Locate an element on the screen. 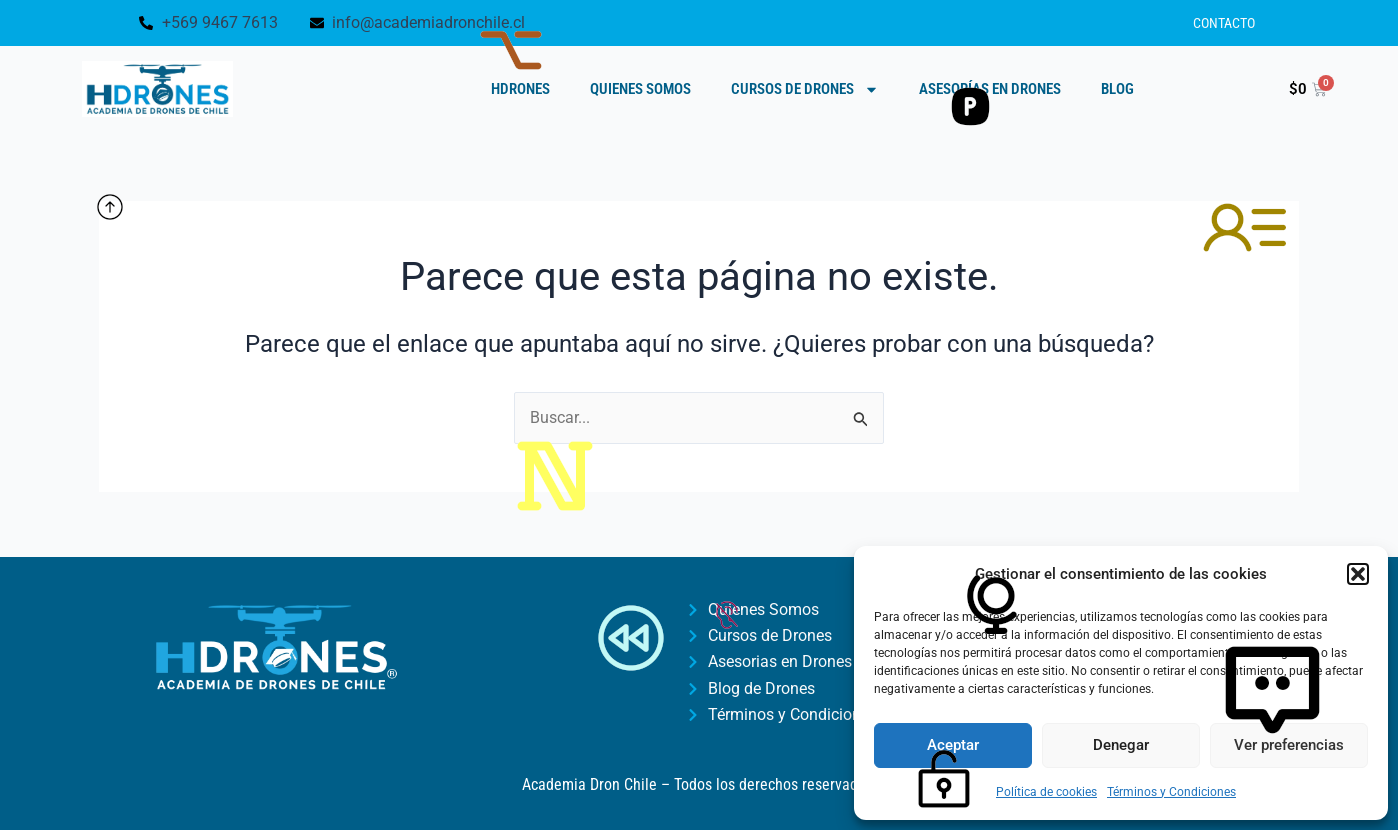 The image size is (1398, 830). indicates parking availability or location is located at coordinates (970, 106).